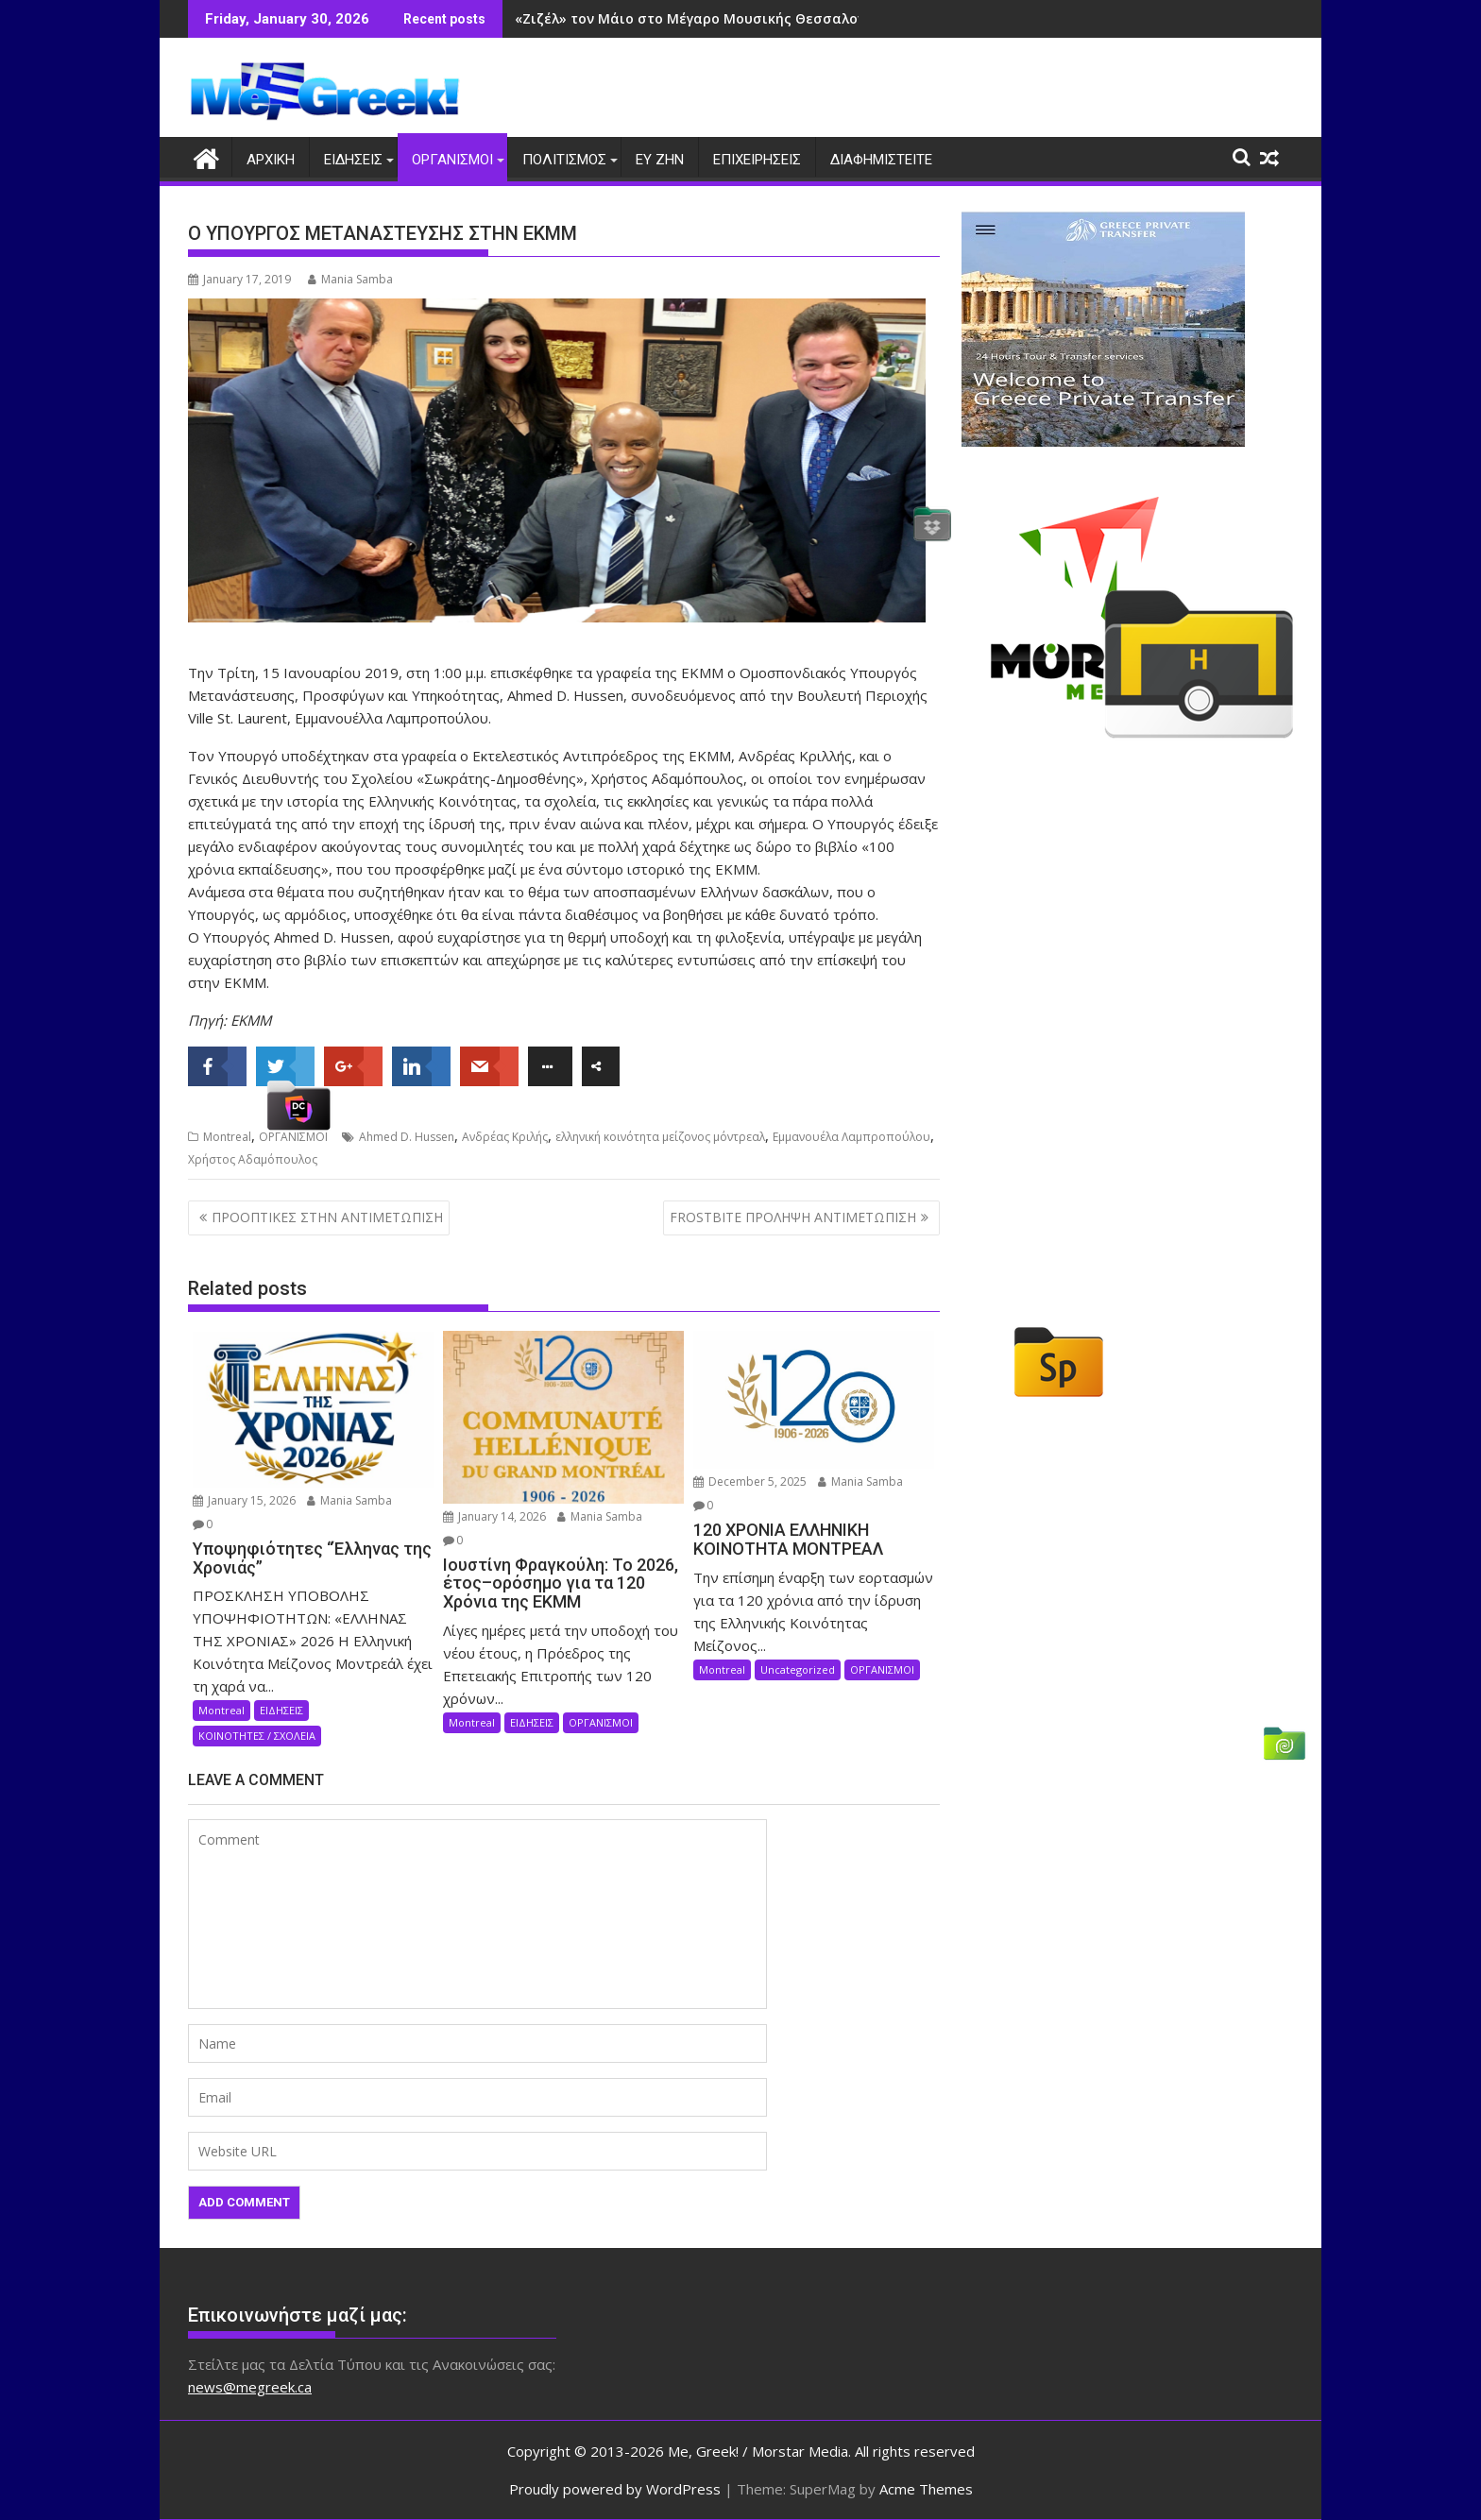 The height and width of the screenshot is (2520, 1481). I want to click on open jetbrains dotcover project folder, so click(298, 1107).